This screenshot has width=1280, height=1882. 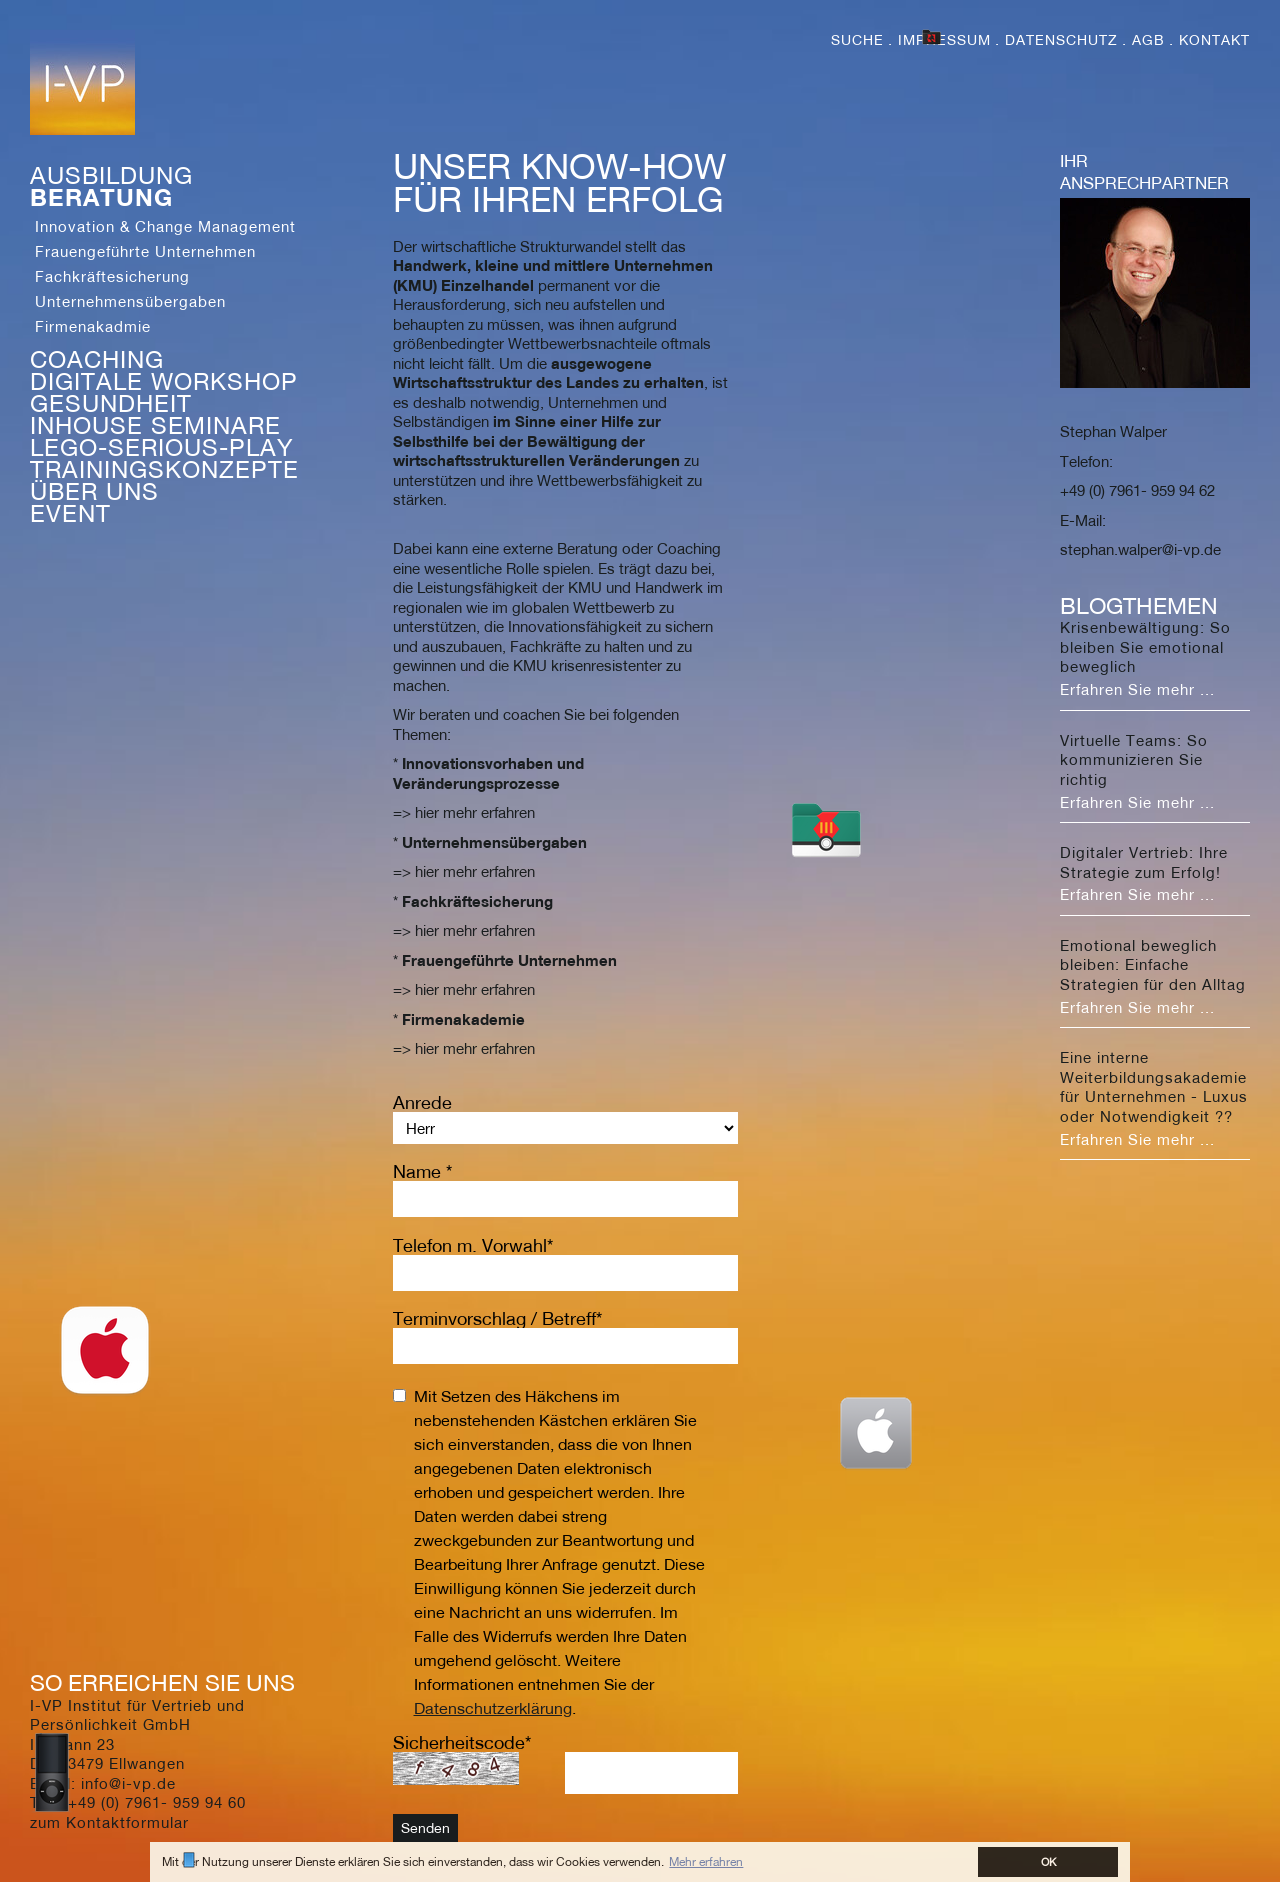 What do you see at coordinates (826, 832) in the screenshot?
I see `open pokémon lure ball themed folder` at bounding box center [826, 832].